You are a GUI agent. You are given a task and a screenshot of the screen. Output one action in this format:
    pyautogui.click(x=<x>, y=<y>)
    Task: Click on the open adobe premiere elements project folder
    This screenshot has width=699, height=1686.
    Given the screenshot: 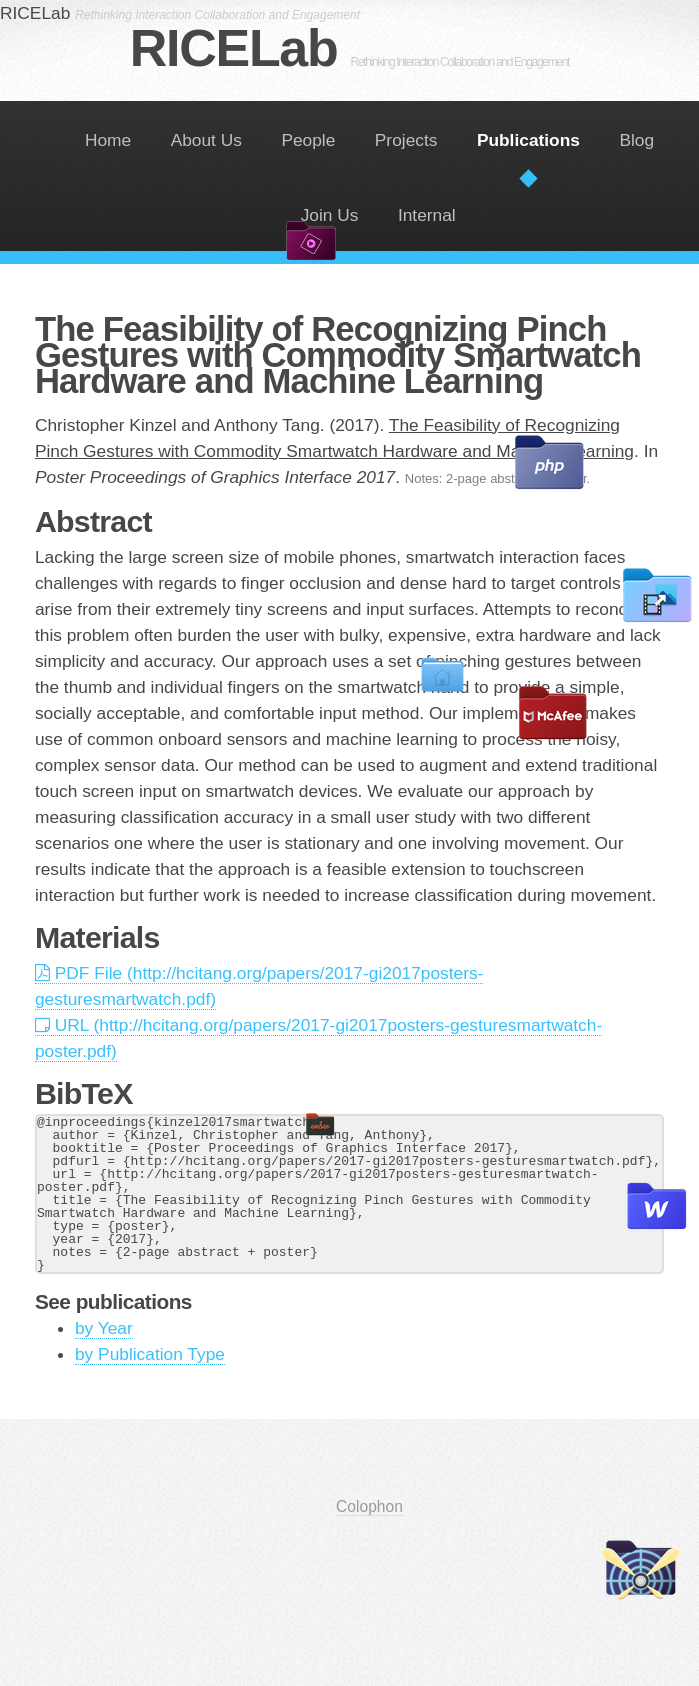 What is the action you would take?
    pyautogui.click(x=311, y=242)
    